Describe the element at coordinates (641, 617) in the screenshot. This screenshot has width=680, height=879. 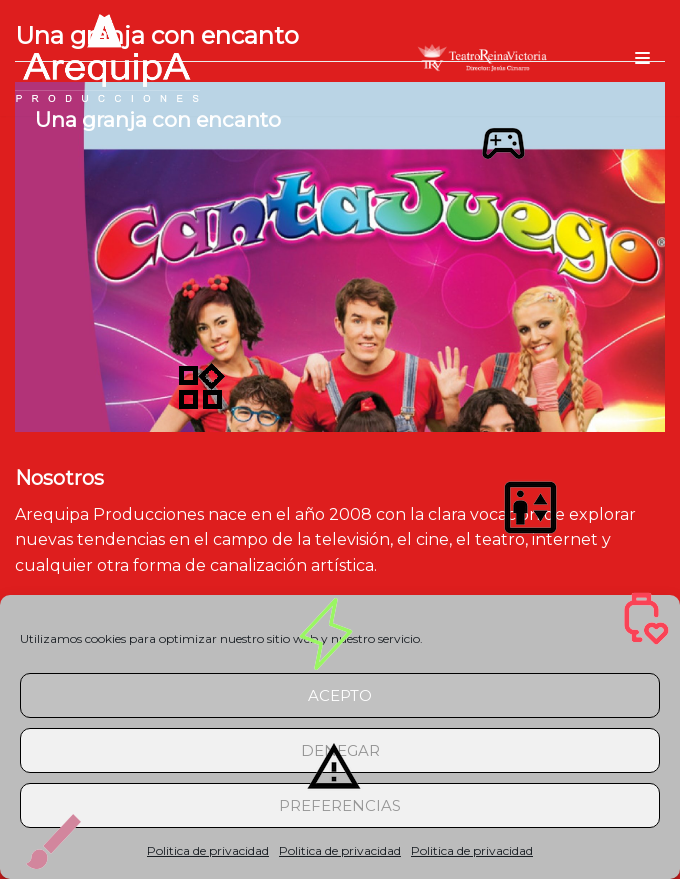
I see `view heart rate data on smartwatch` at that location.